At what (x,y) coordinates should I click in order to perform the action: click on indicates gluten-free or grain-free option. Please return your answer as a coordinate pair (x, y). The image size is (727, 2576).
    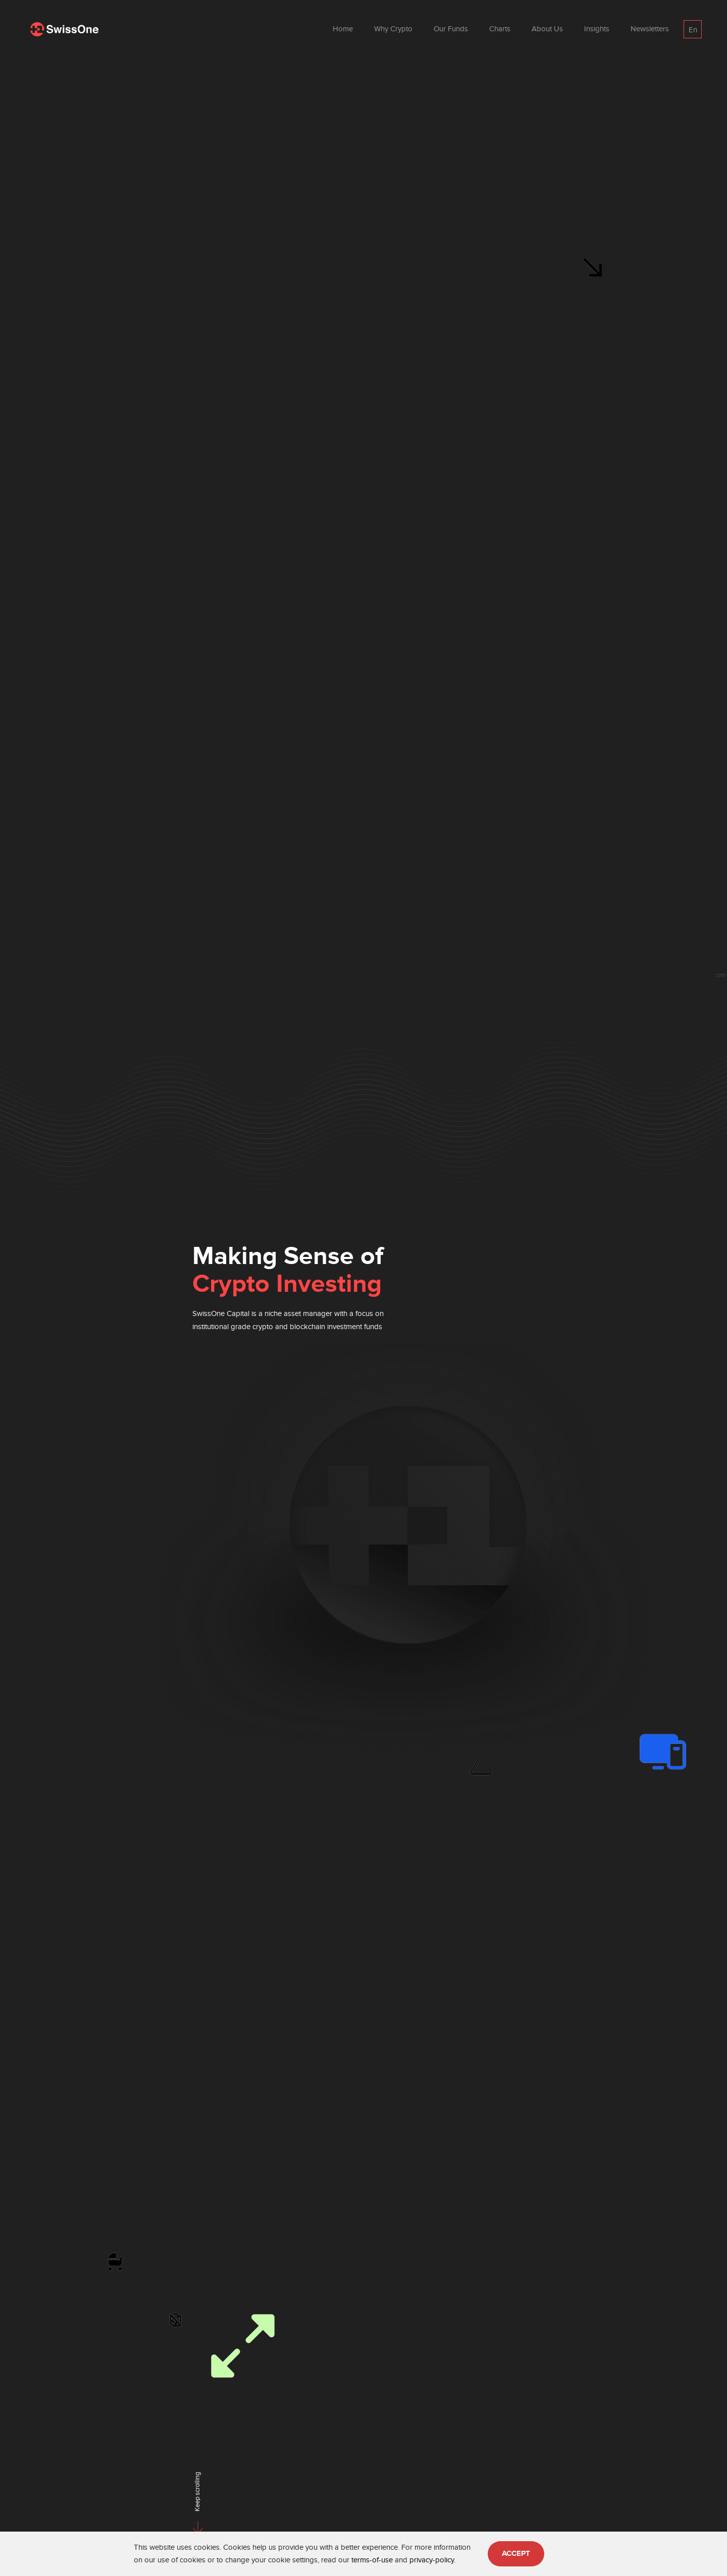
    Looking at the image, I should click on (176, 2320).